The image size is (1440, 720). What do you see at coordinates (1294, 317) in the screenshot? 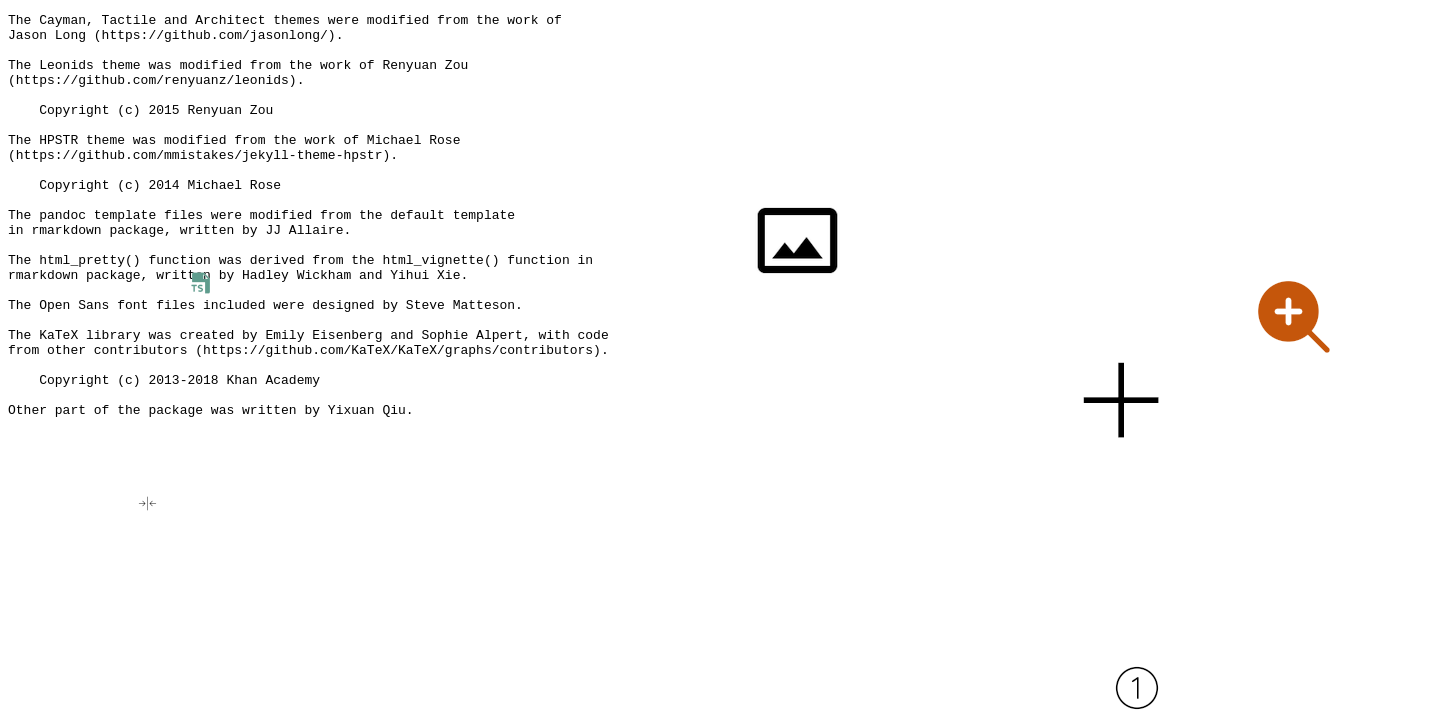
I see `zoom in on content` at bounding box center [1294, 317].